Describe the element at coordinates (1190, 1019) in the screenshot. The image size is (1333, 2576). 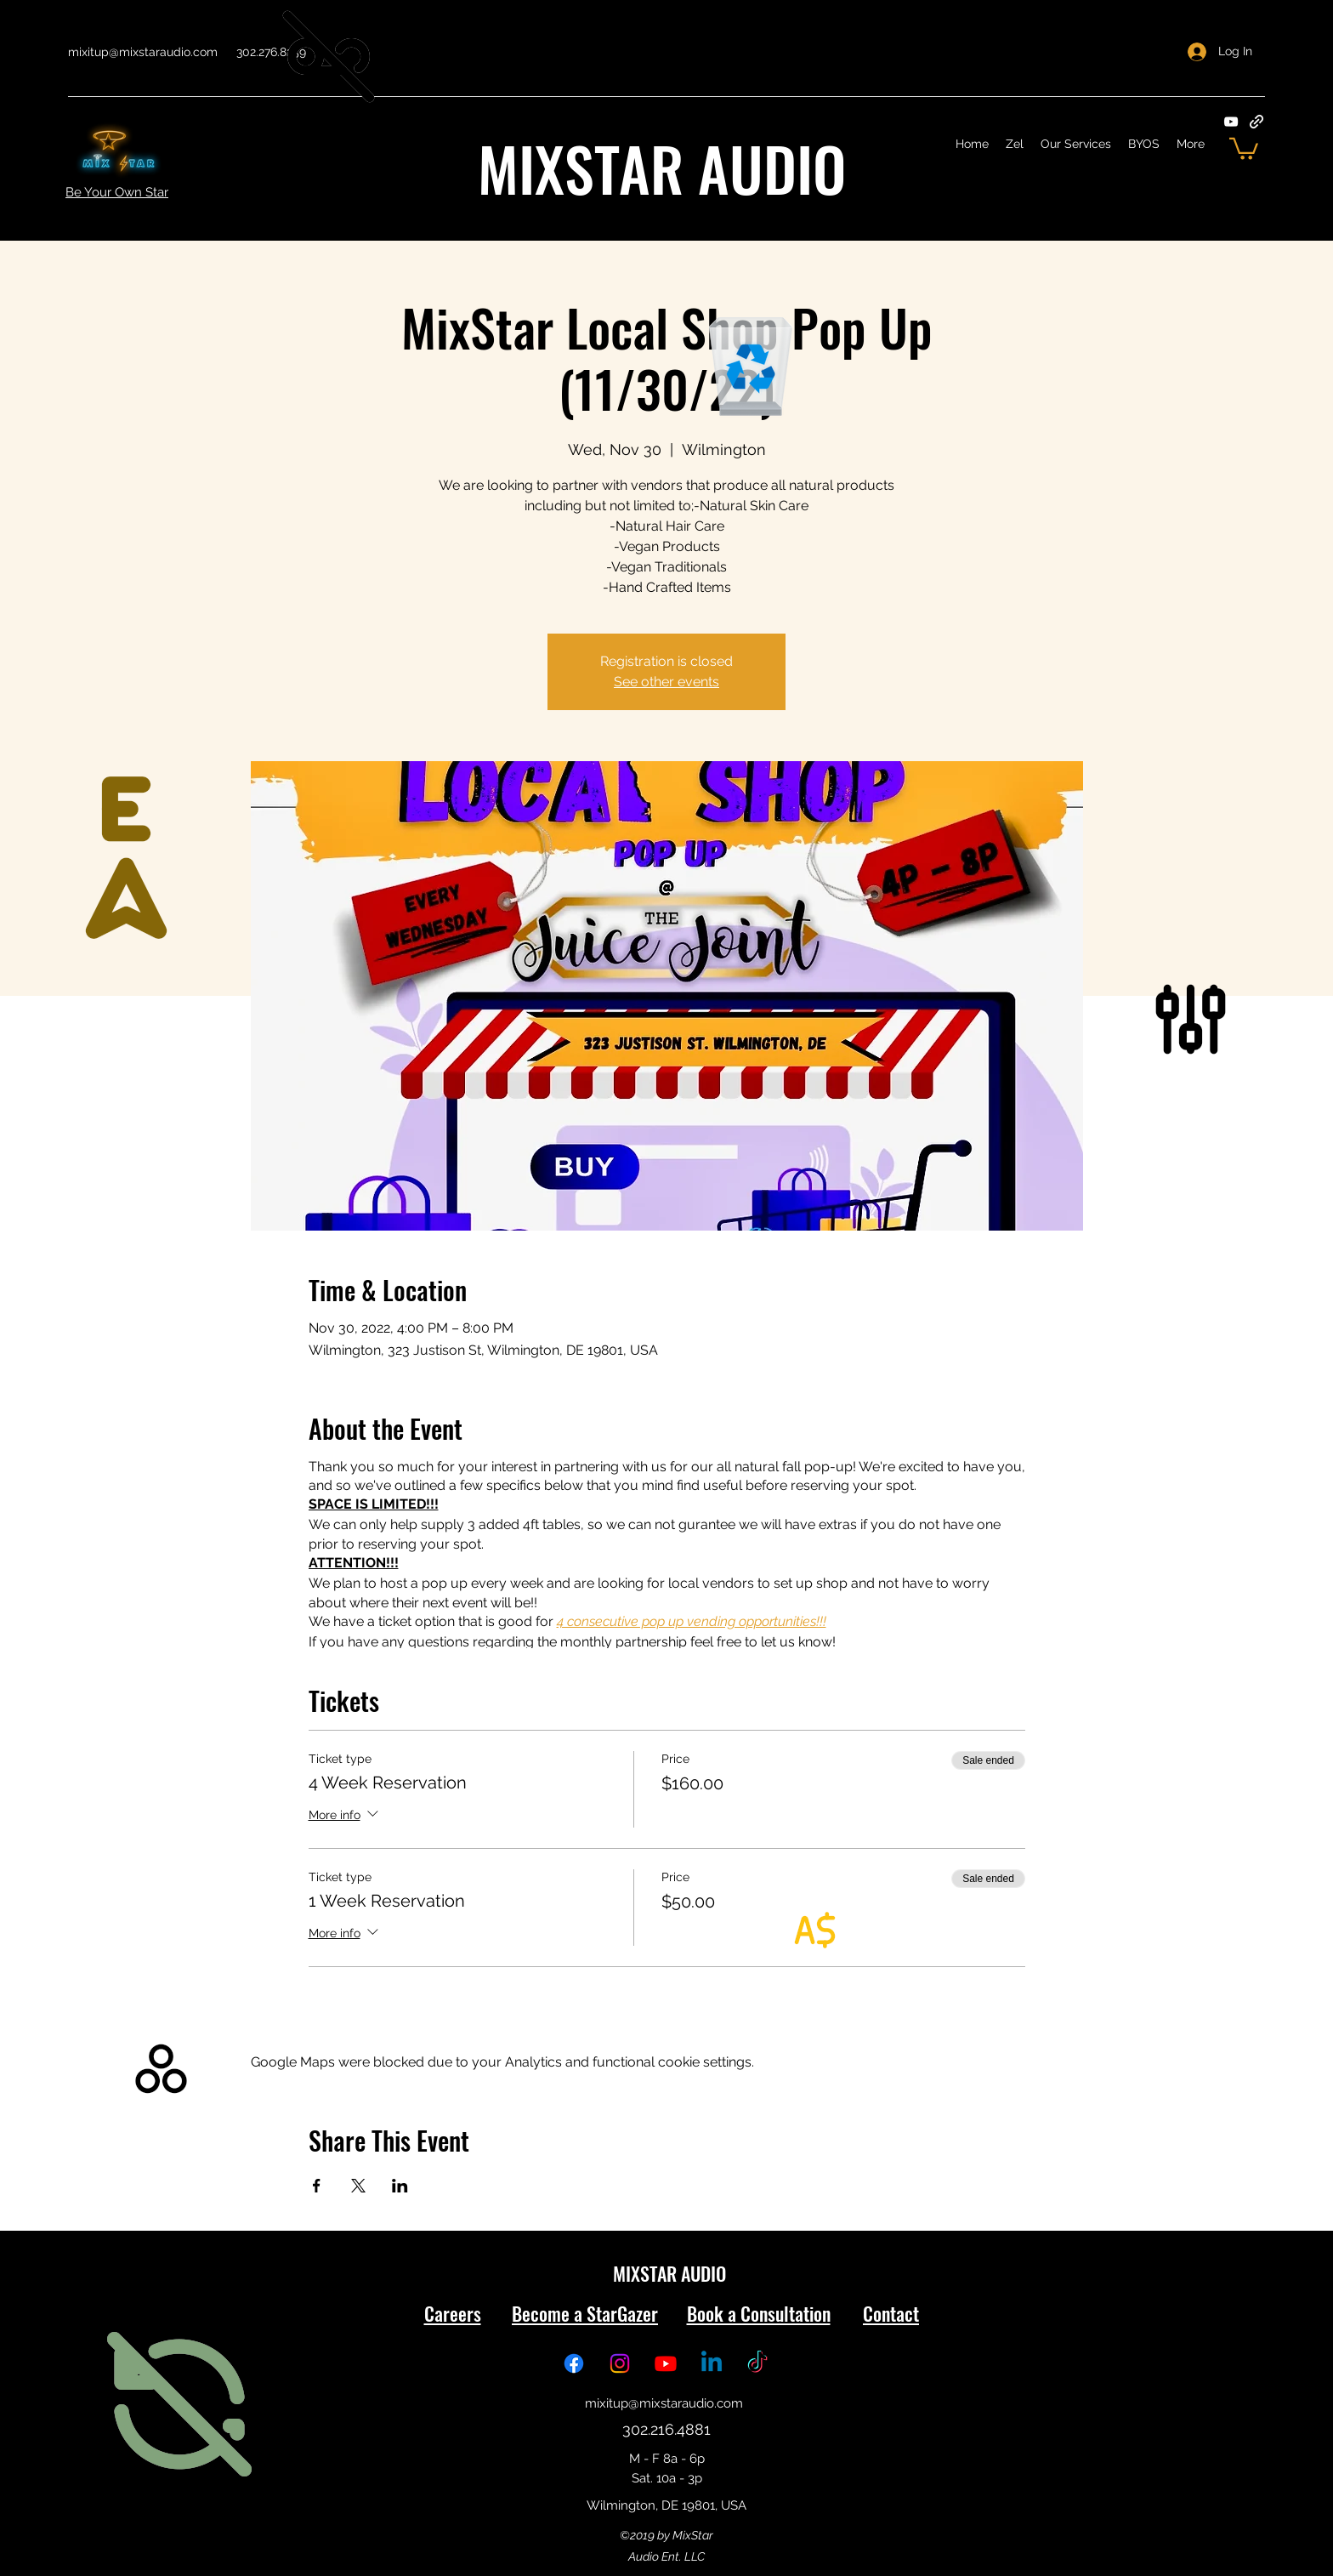
I see `view candlestick chart for stock or crypto data` at that location.